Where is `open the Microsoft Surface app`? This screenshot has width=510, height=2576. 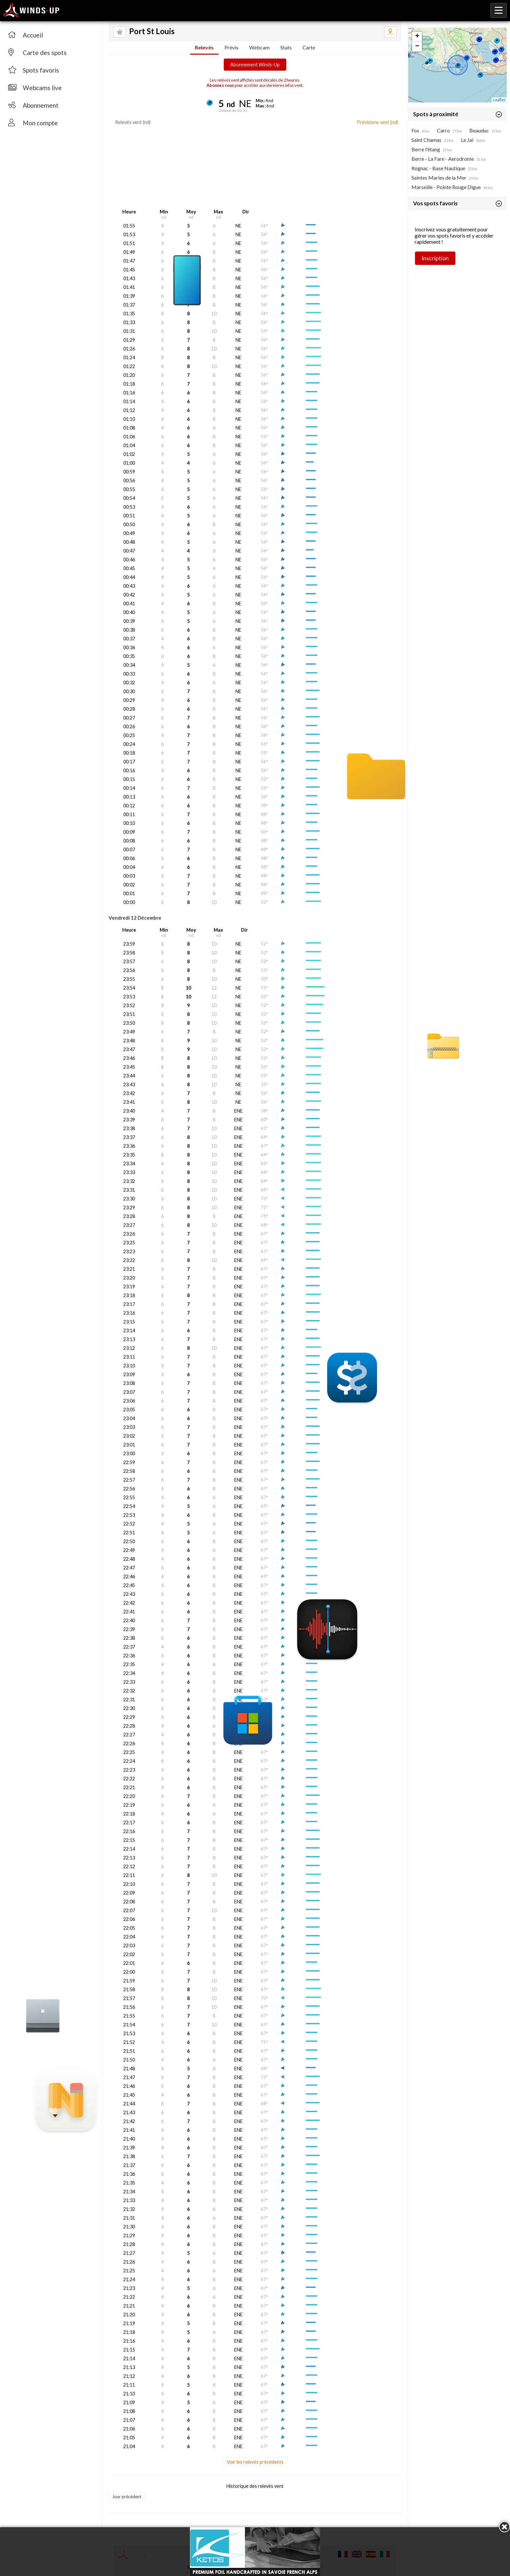 open the Microsoft Surface app is located at coordinates (43, 2016).